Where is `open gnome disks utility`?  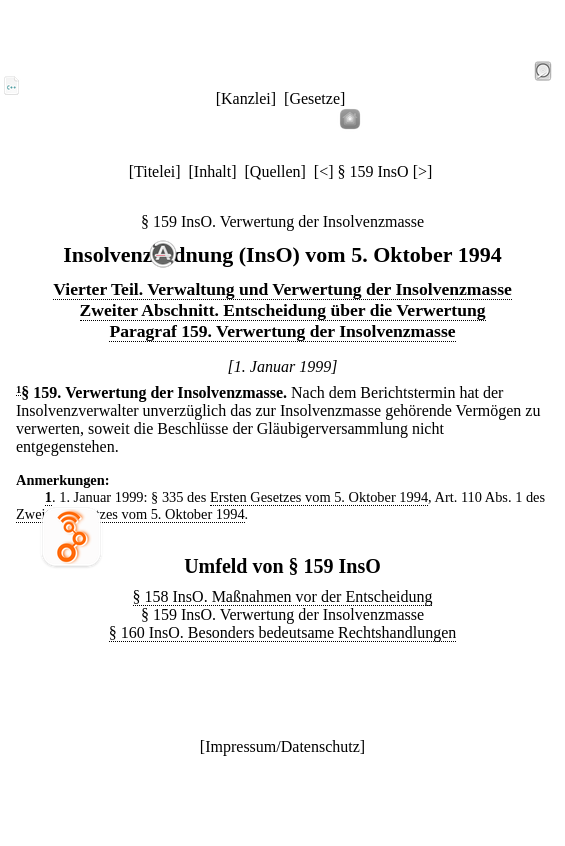
open gnome disks utility is located at coordinates (543, 71).